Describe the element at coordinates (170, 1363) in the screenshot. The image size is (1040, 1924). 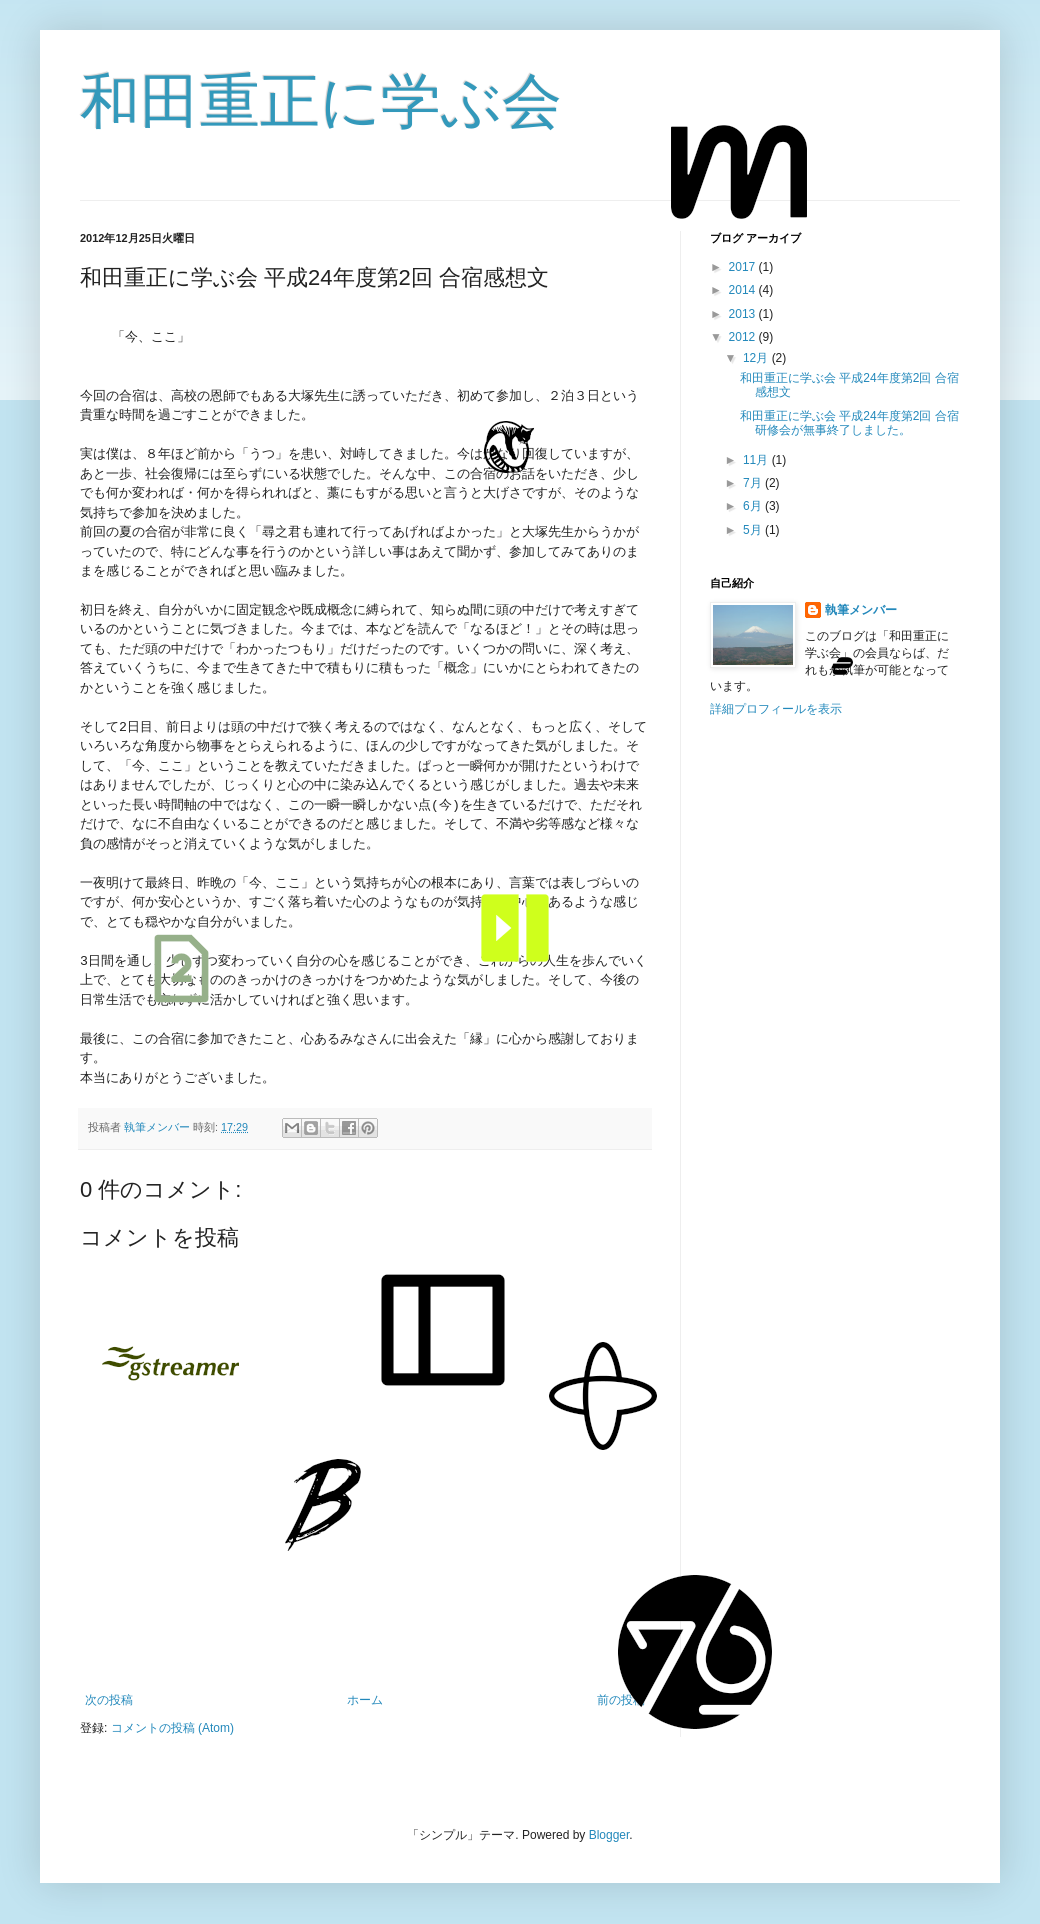
I see `gstreamer multimedia framework logo` at that location.